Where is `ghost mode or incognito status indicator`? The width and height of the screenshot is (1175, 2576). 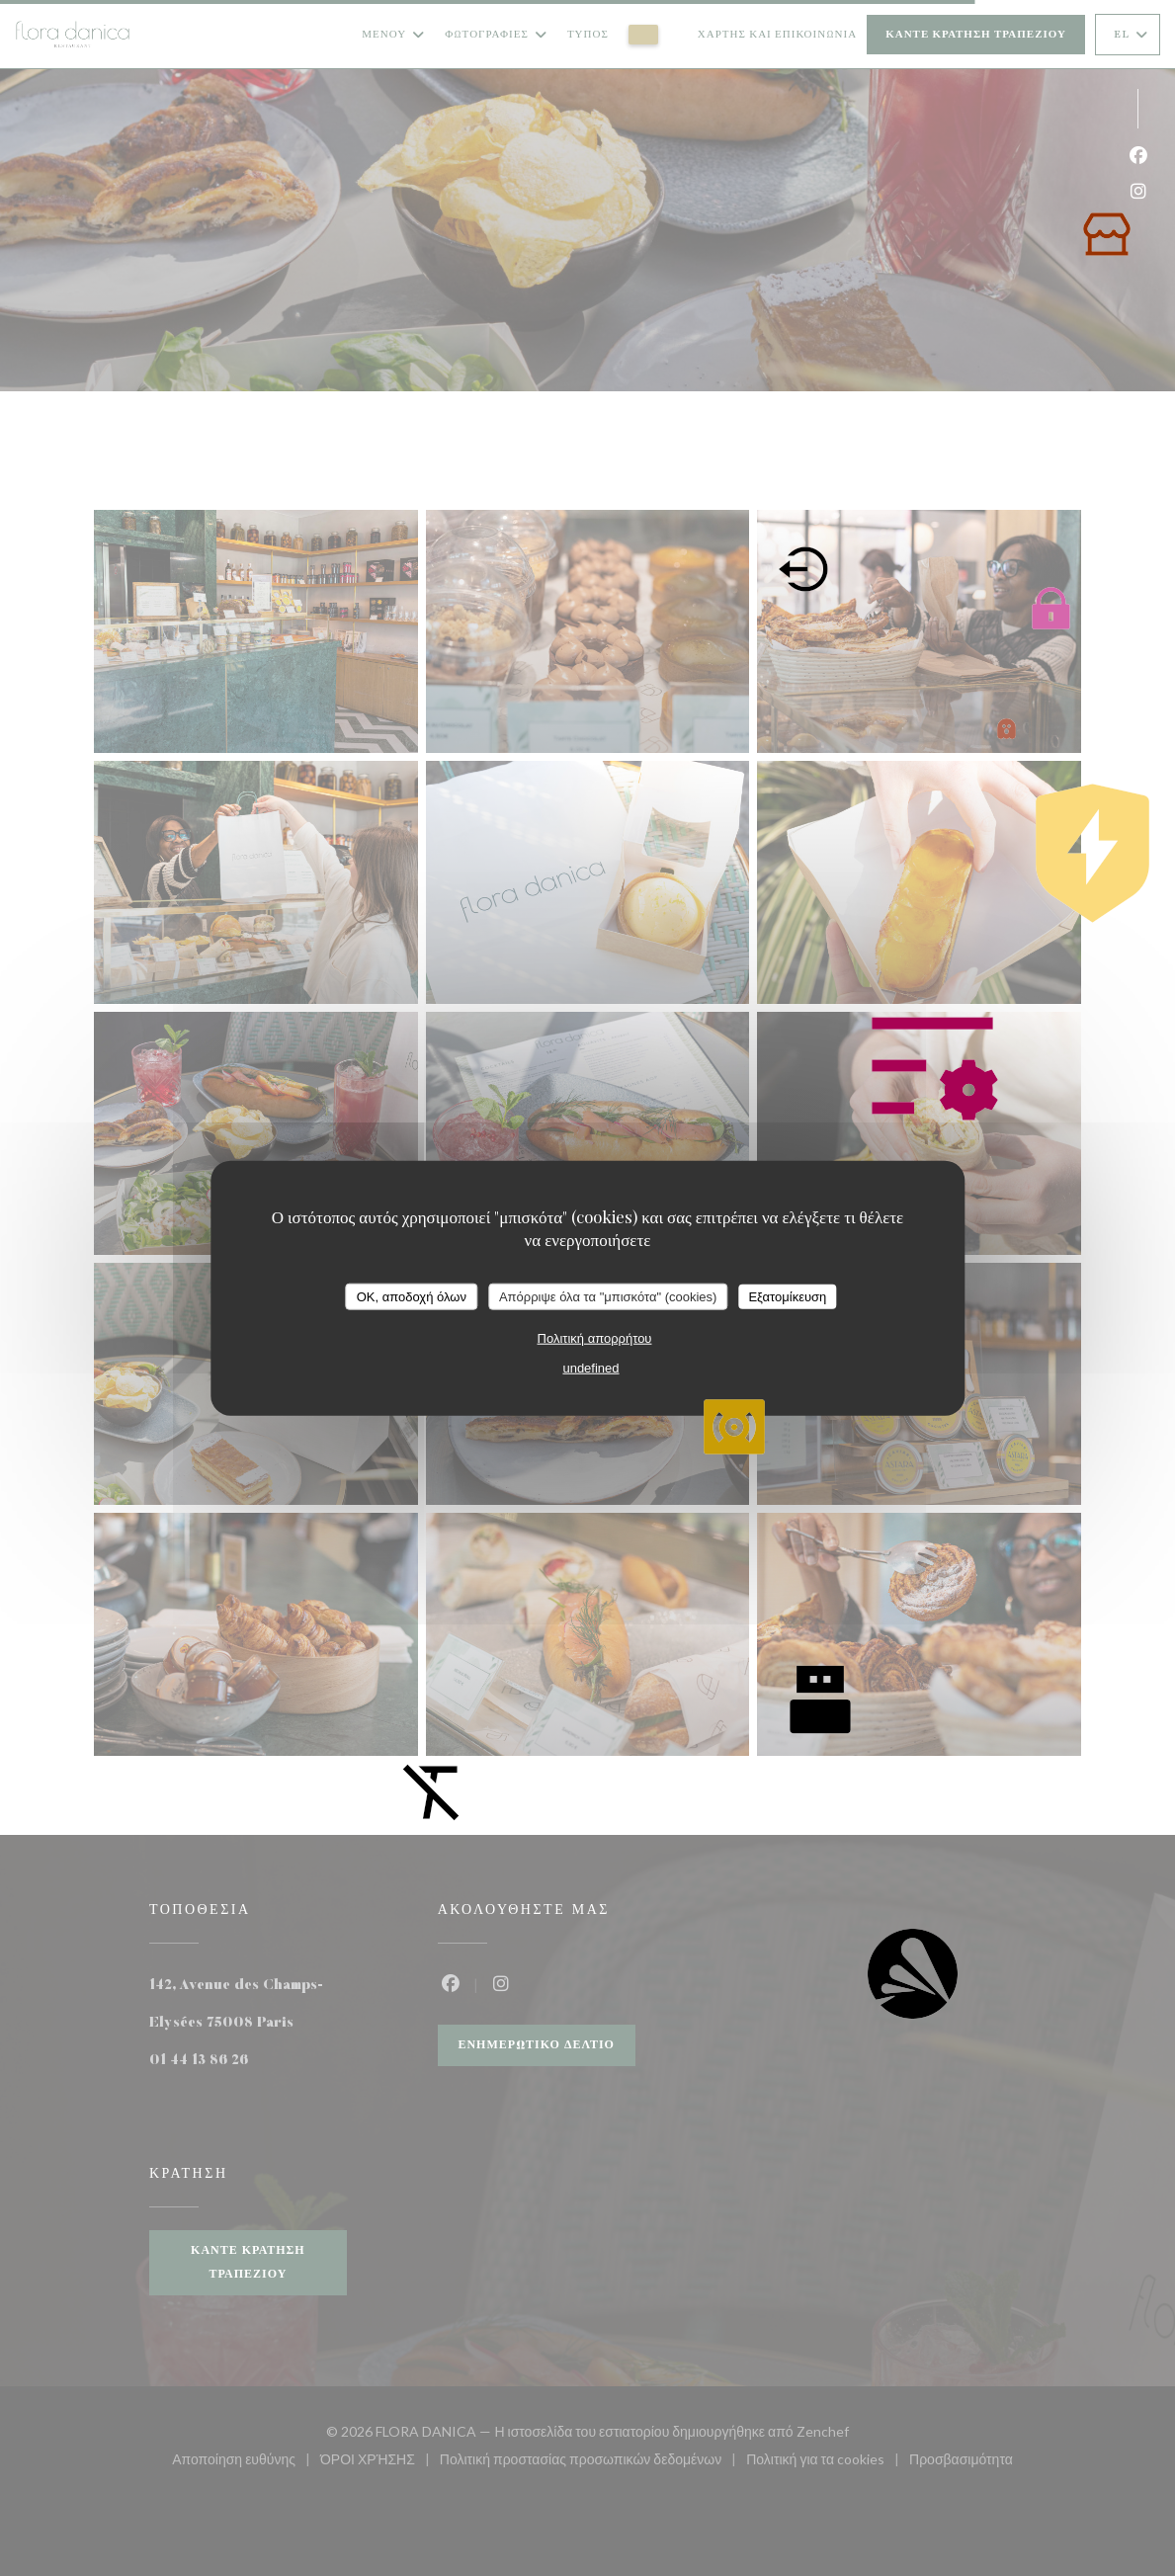 ghost mode or incognito status indicator is located at coordinates (1006, 728).